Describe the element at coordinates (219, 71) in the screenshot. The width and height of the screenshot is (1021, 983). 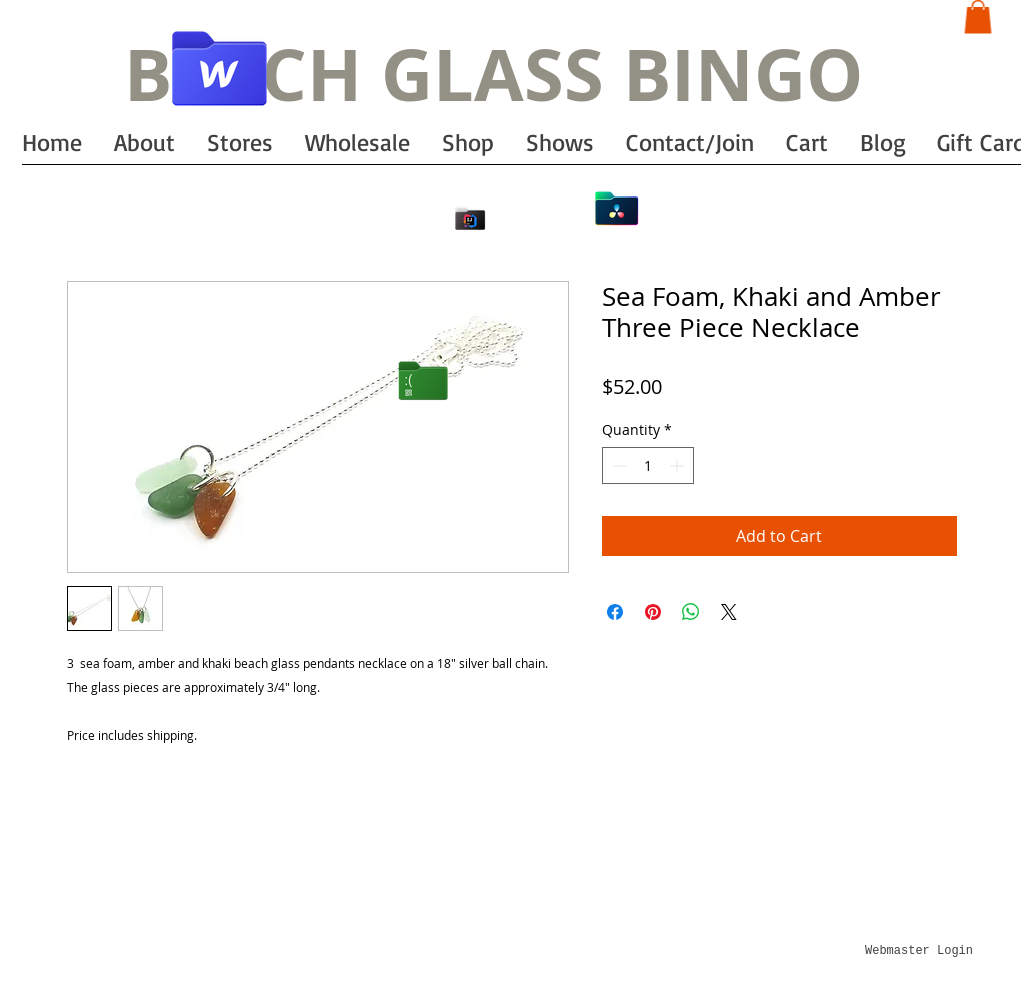
I see `folder containing Webflow project files` at that location.